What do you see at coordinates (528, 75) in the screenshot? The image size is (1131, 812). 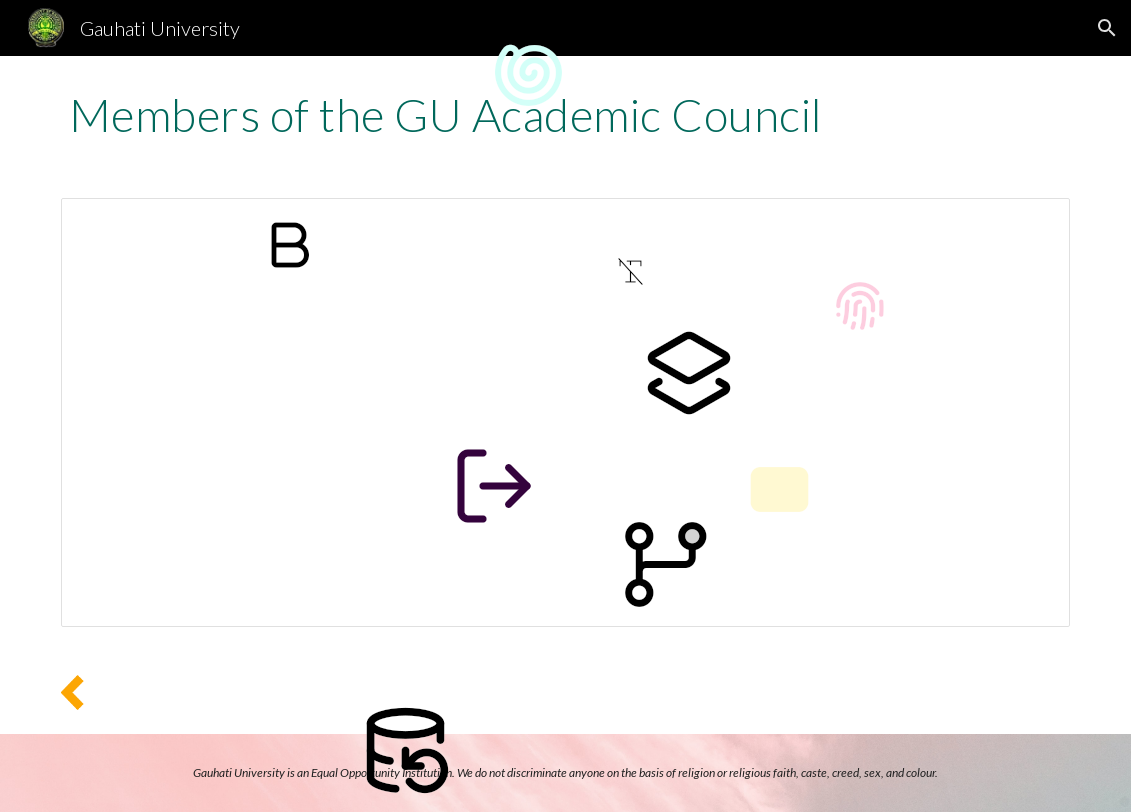 I see `access terminal or command line interface` at bounding box center [528, 75].